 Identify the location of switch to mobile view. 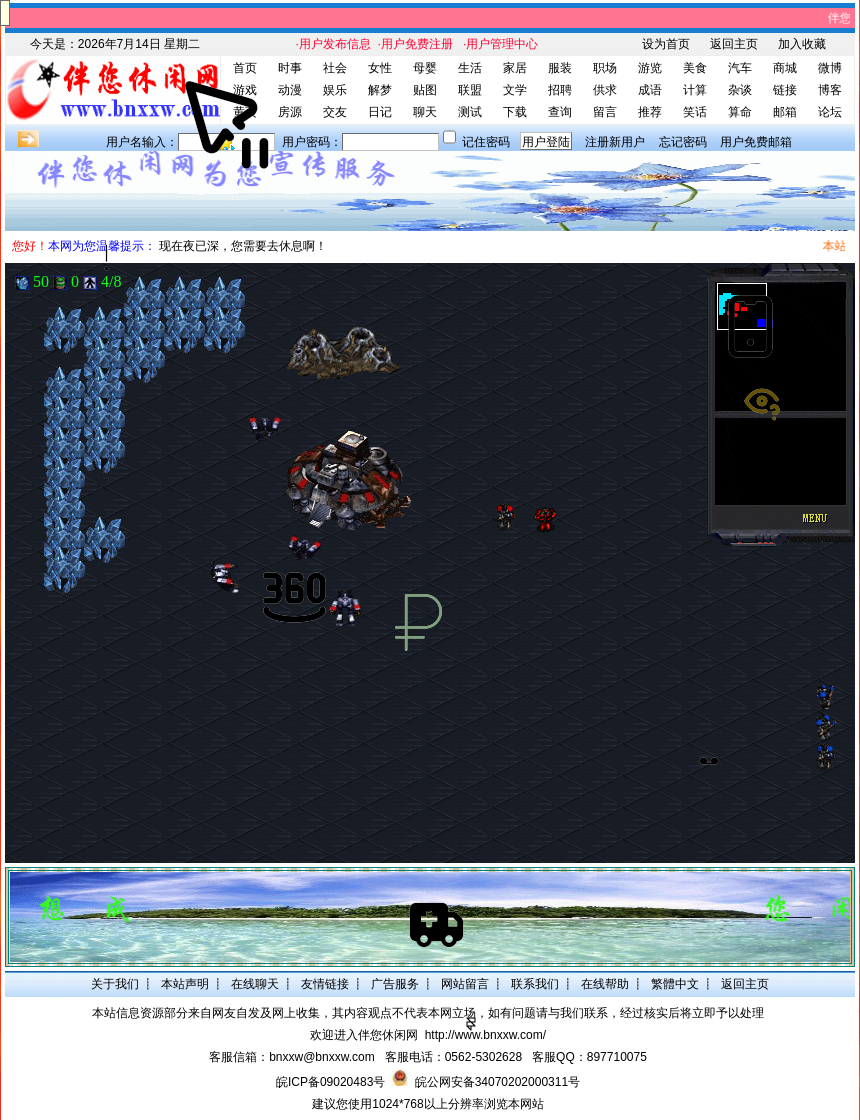
(750, 326).